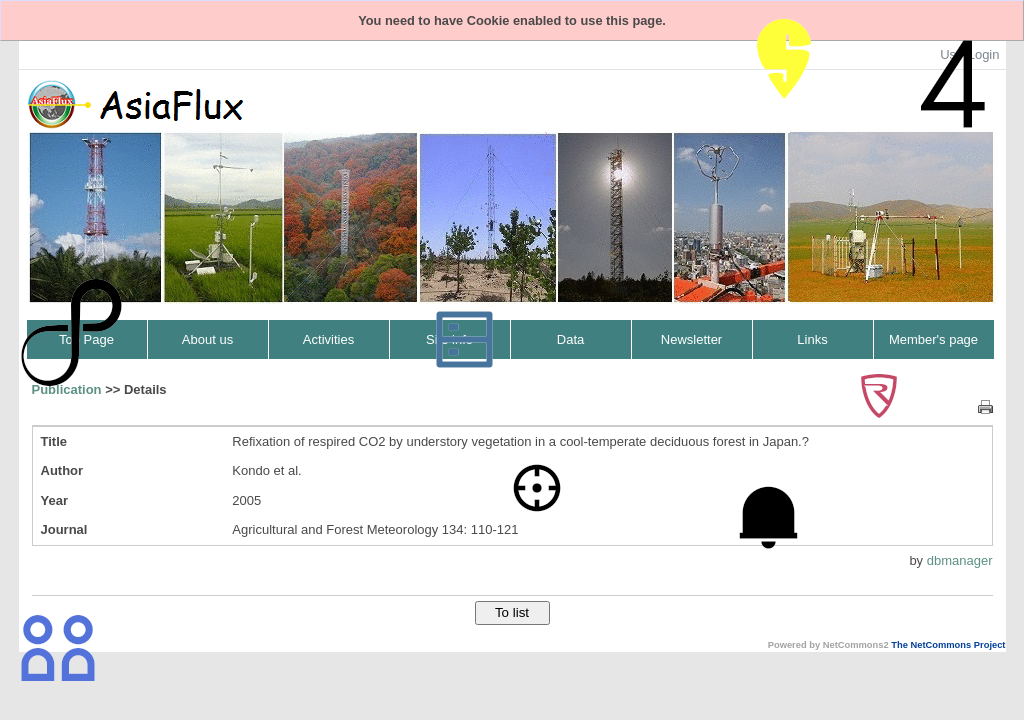 Image resolution: width=1024 pixels, height=720 pixels. Describe the element at coordinates (464, 339) in the screenshot. I see `access server settings` at that location.